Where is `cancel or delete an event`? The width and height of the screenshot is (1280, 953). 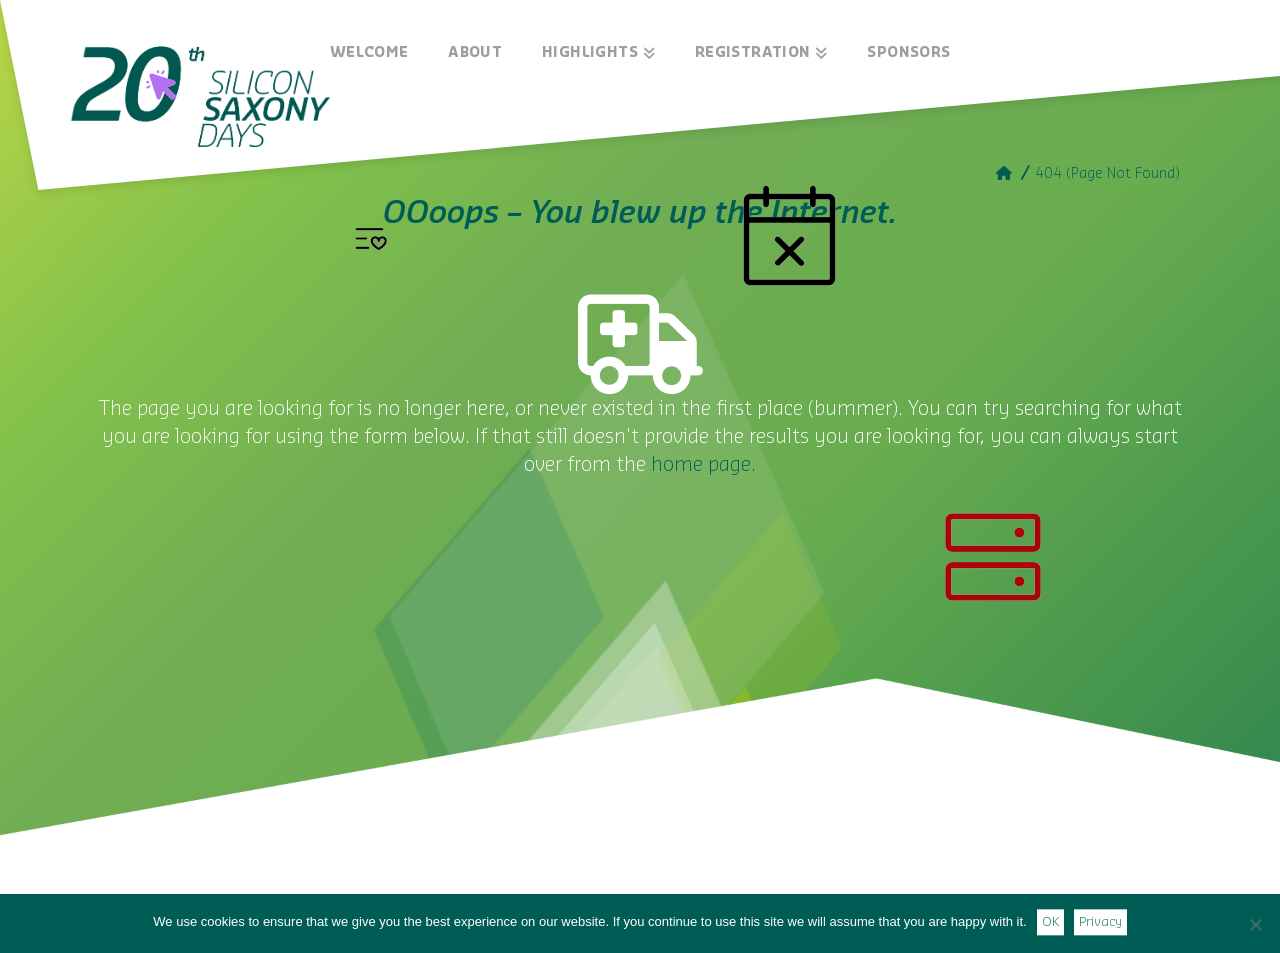 cancel or delete an event is located at coordinates (789, 239).